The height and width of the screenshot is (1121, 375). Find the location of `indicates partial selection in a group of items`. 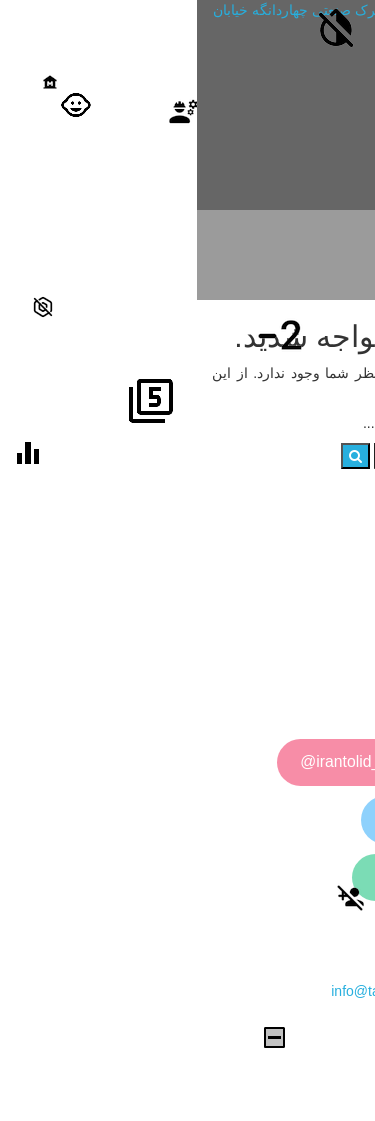

indicates partial selection in a group of items is located at coordinates (274, 1037).